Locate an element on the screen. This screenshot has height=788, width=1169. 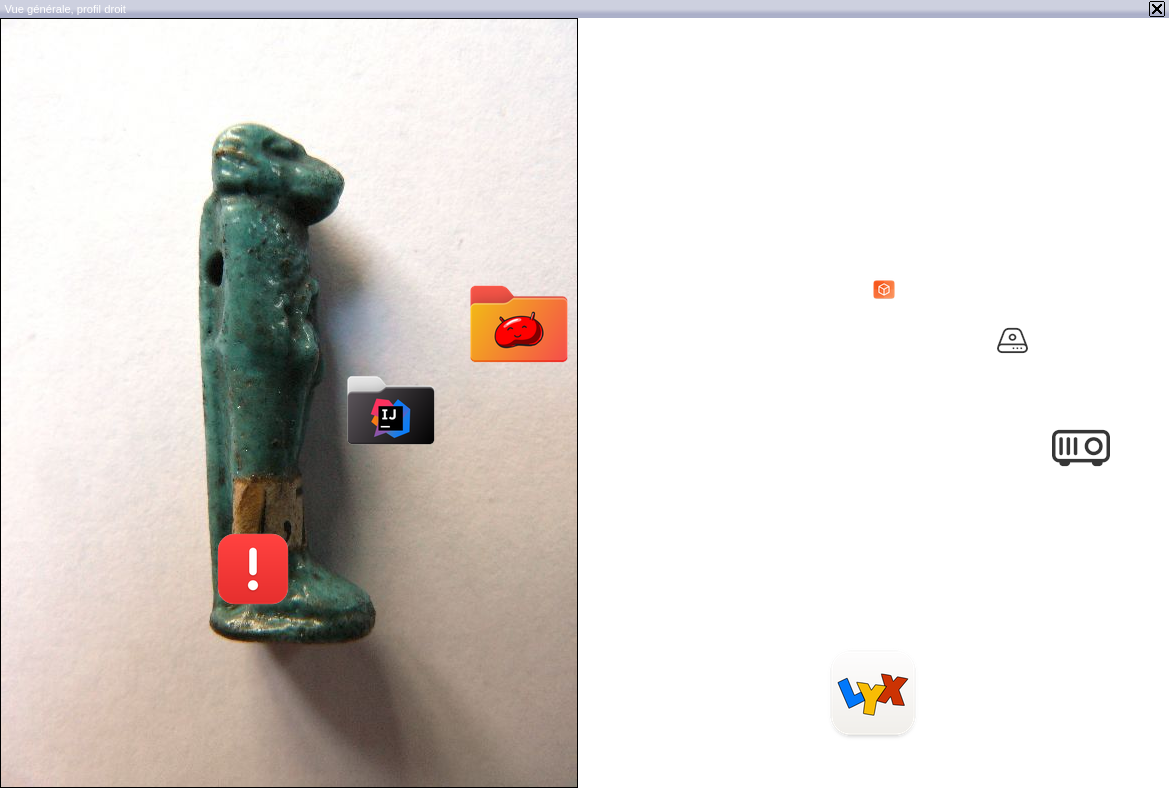
open LyX document processor is located at coordinates (873, 693).